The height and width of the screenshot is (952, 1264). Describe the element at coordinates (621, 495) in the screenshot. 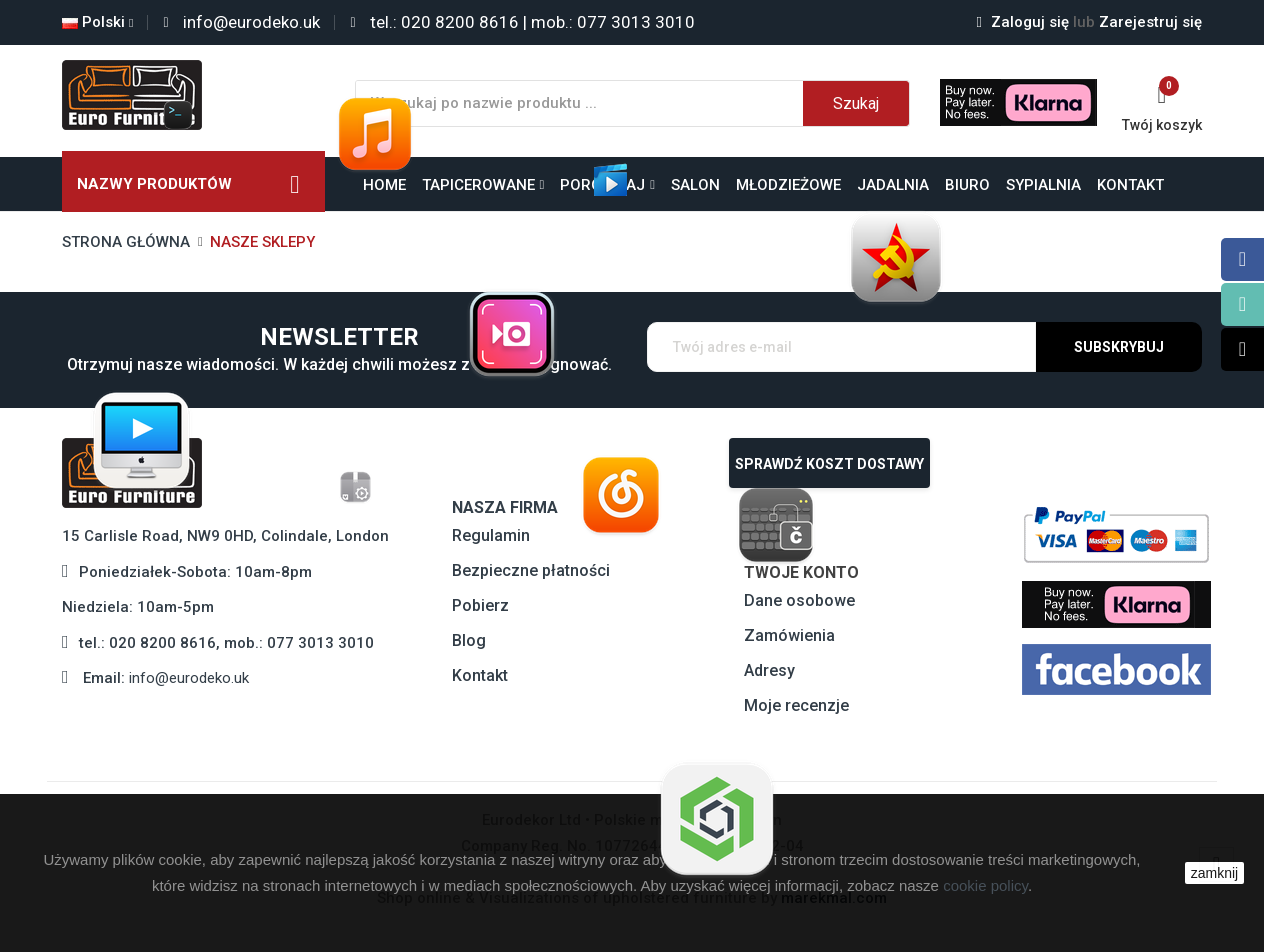

I see `open netease cloud music app` at that location.